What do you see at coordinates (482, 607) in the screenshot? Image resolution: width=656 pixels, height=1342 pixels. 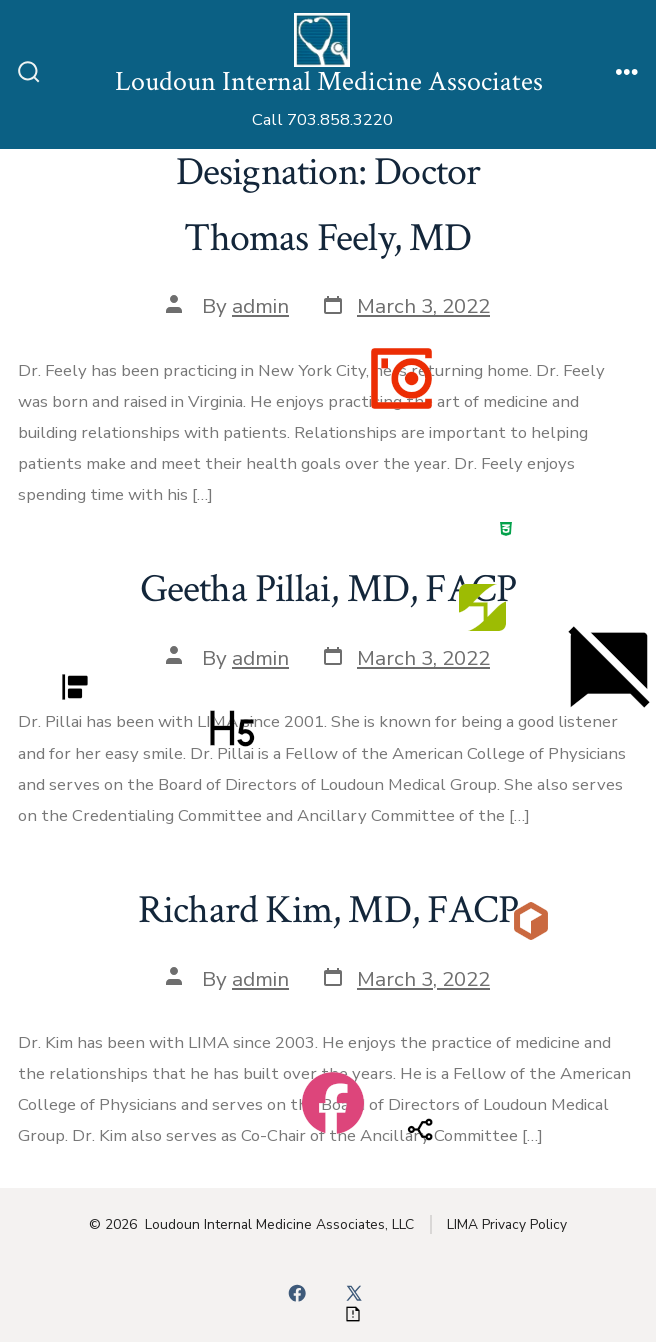 I see `open Coggle mind mapping app` at bounding box center [482, 607].